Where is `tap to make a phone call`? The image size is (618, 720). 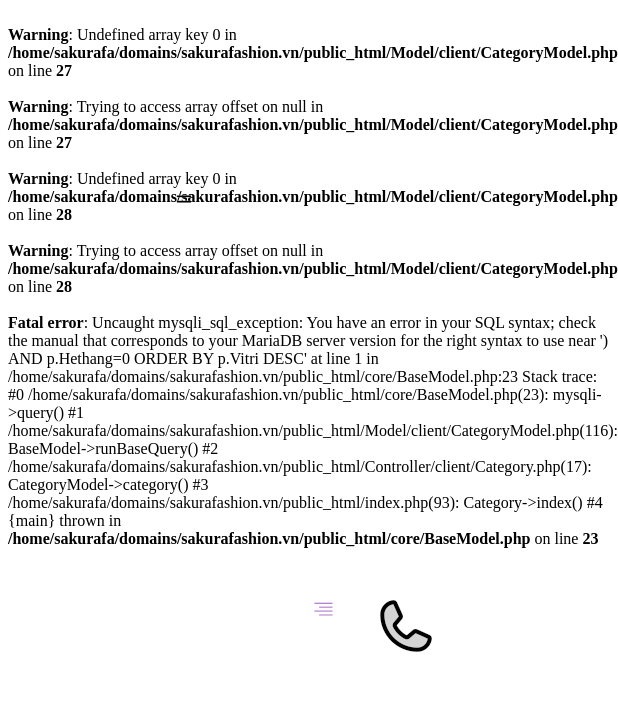
tap to make a phone call is located at coordinates (405, 627).